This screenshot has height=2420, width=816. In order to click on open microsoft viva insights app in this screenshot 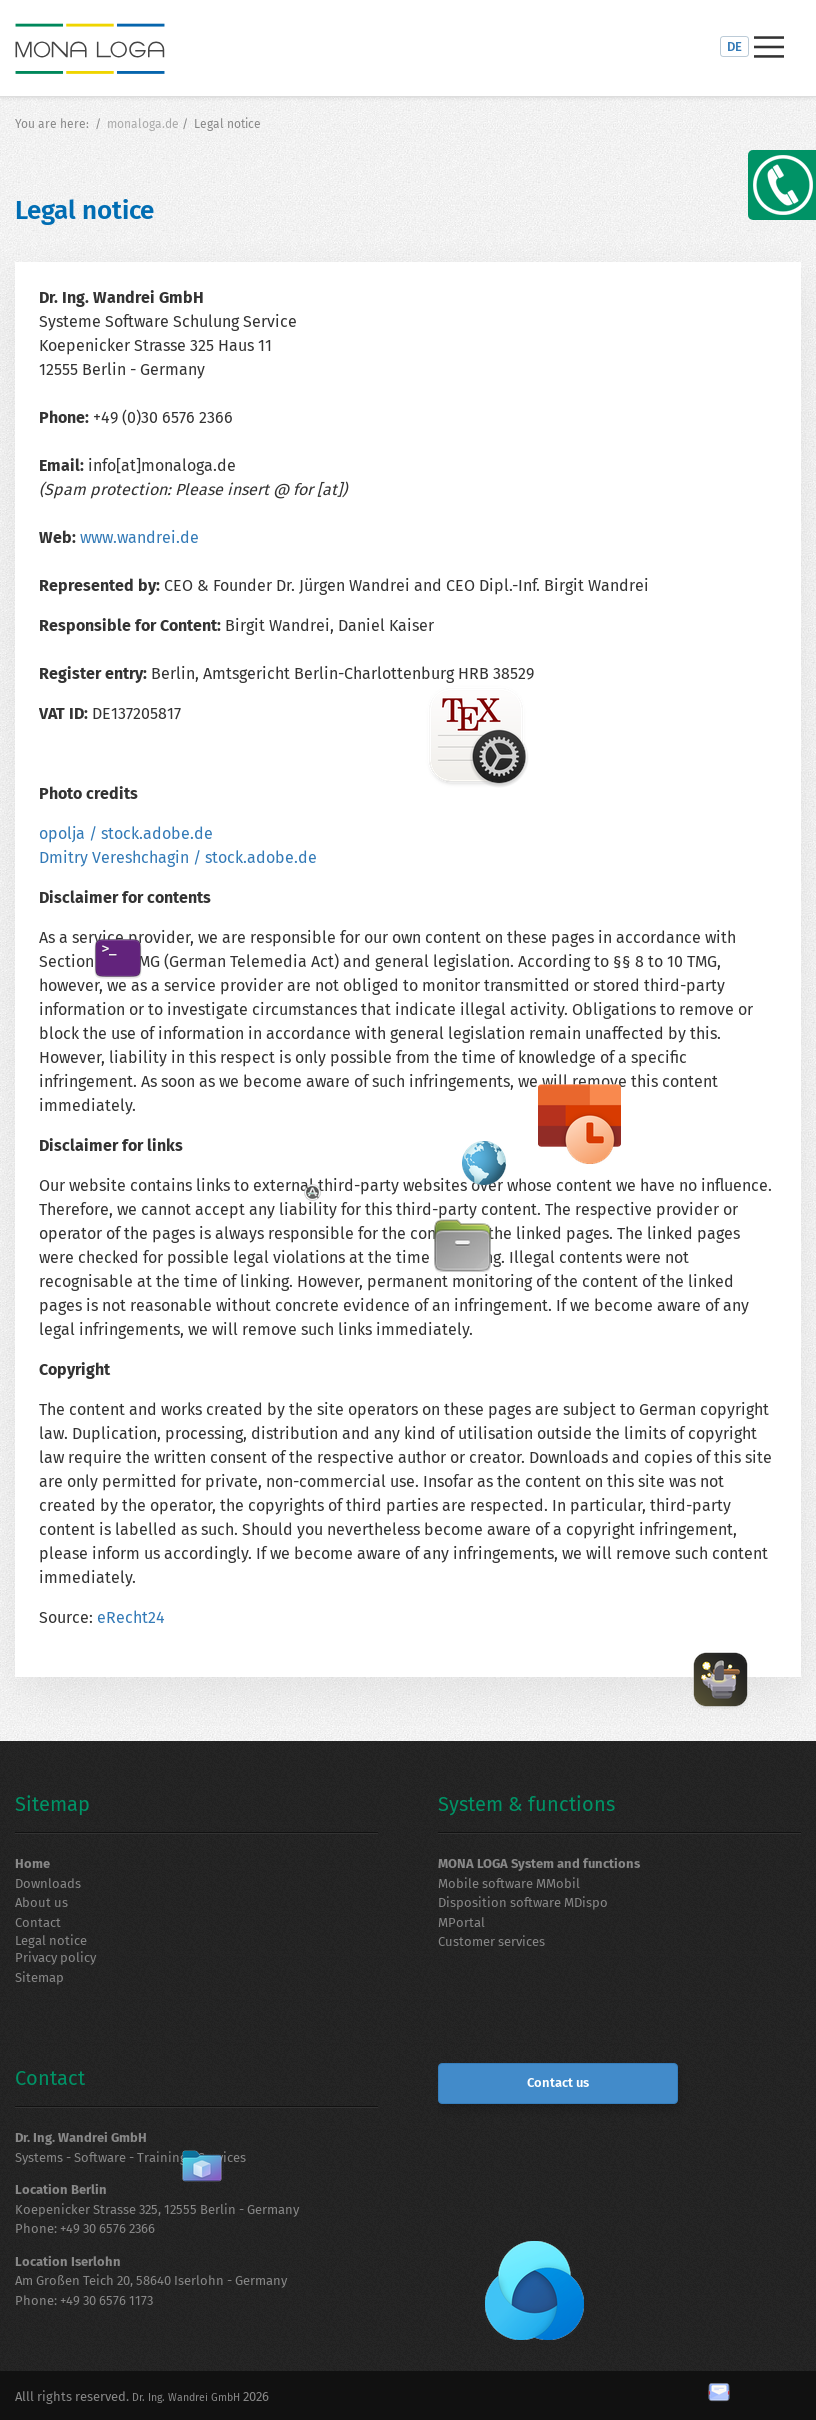, I will do `click(534, 2290)`.